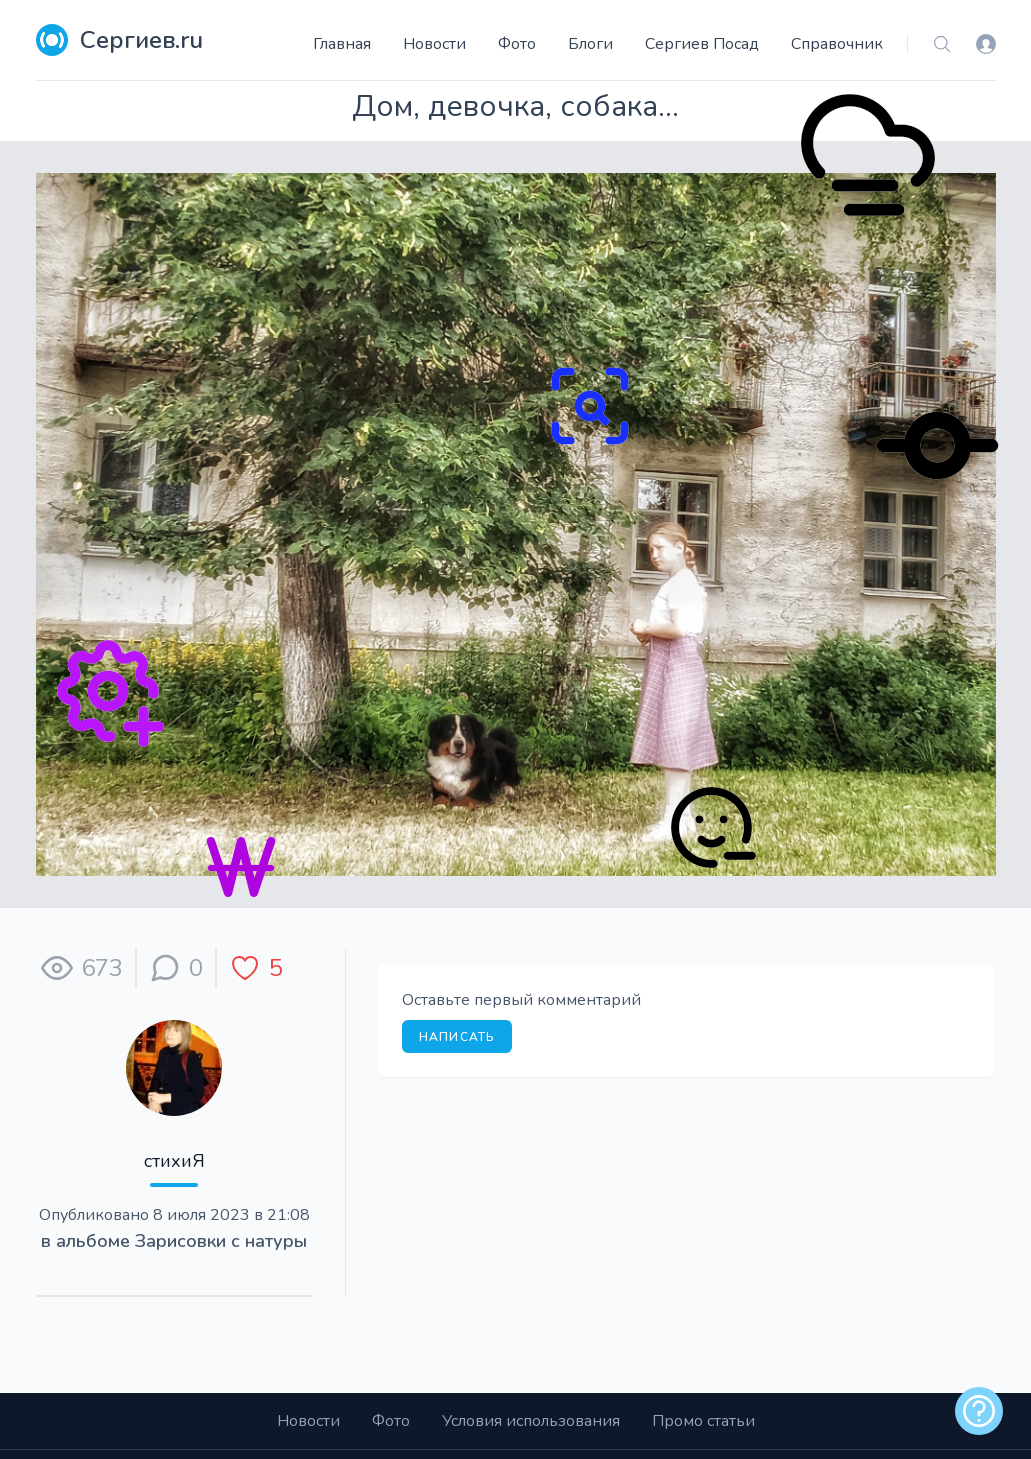  Describe the element at coordinates (711, 827) in the screenshot. I see `remove a reaction or emoji` at that location.